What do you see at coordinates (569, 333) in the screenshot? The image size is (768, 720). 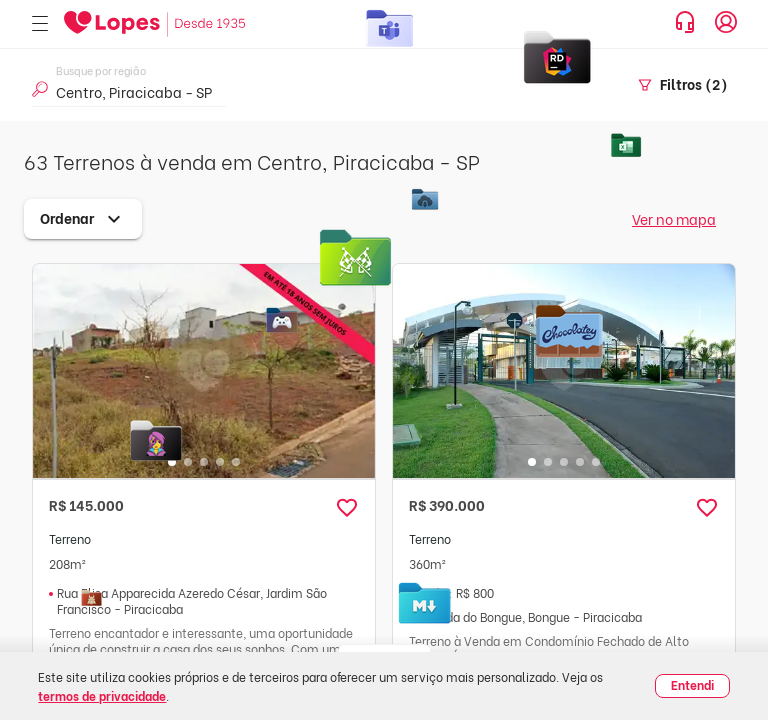 I see `folder containing chocolatey package manager files` at bounding box center [569, 333].